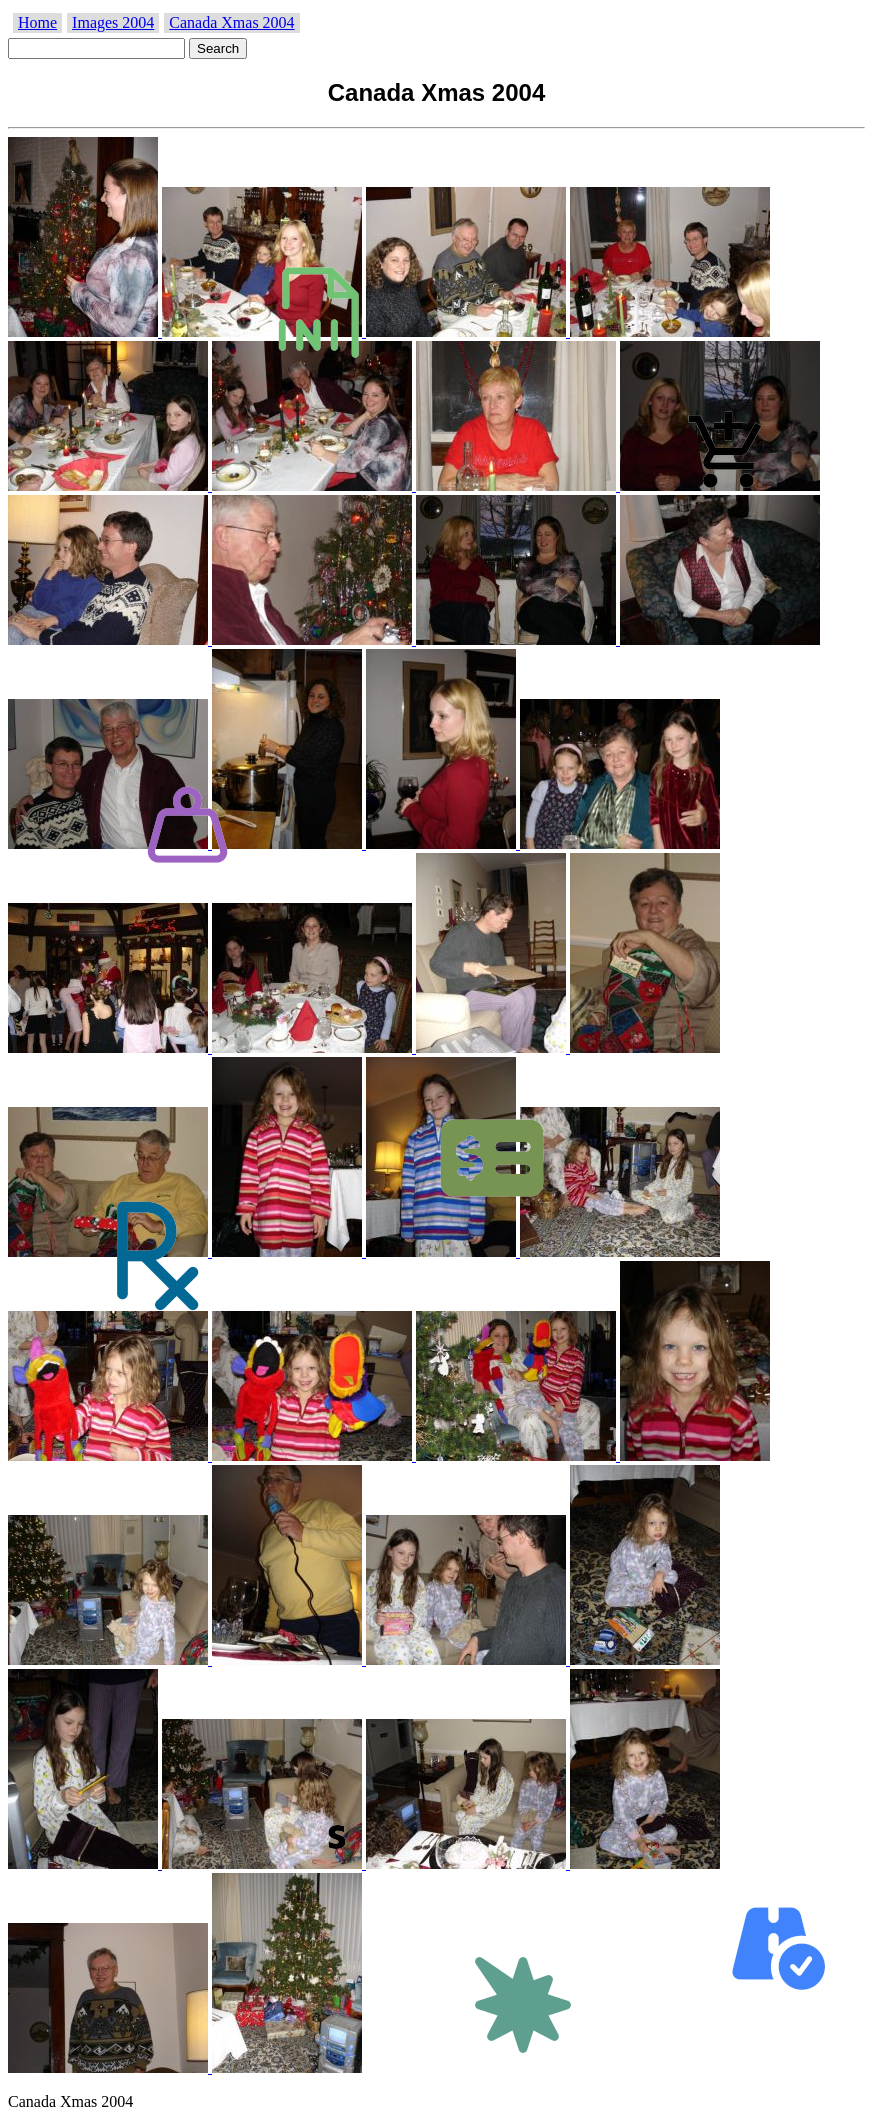  What do you see at coordinates (320, 312) in the screenshot?
I see `open or view an INI configuration file` at bounding box center [320, 312].